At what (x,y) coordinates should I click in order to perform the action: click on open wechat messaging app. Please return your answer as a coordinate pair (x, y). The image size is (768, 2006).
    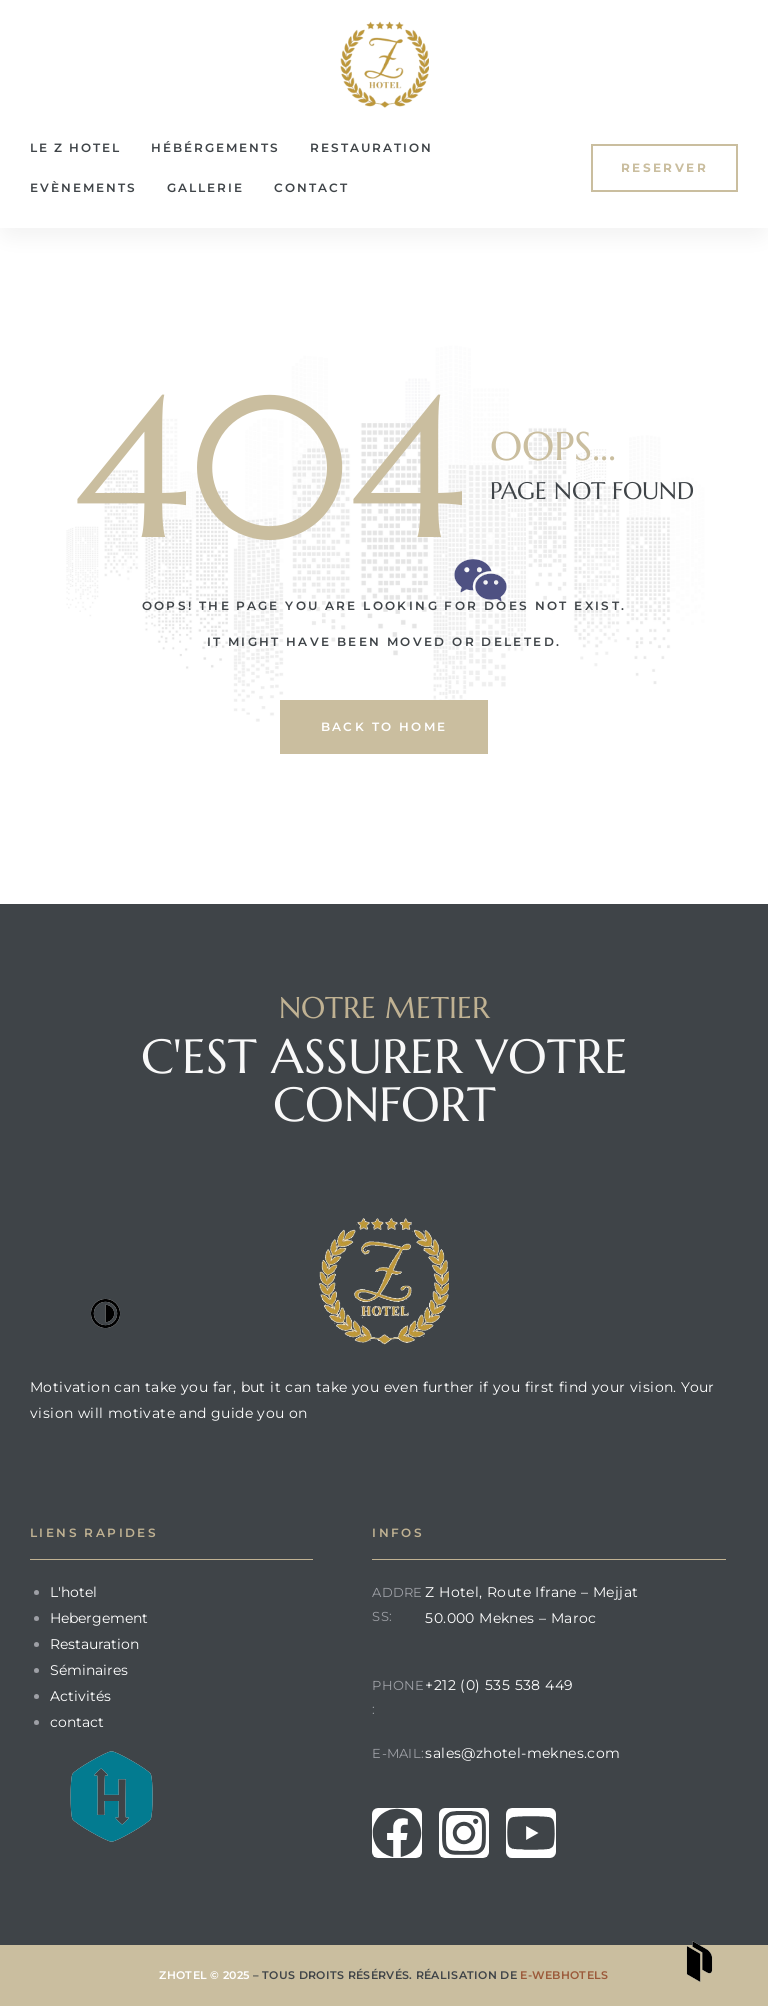
    Looking at the image, I should click on (480, 580).